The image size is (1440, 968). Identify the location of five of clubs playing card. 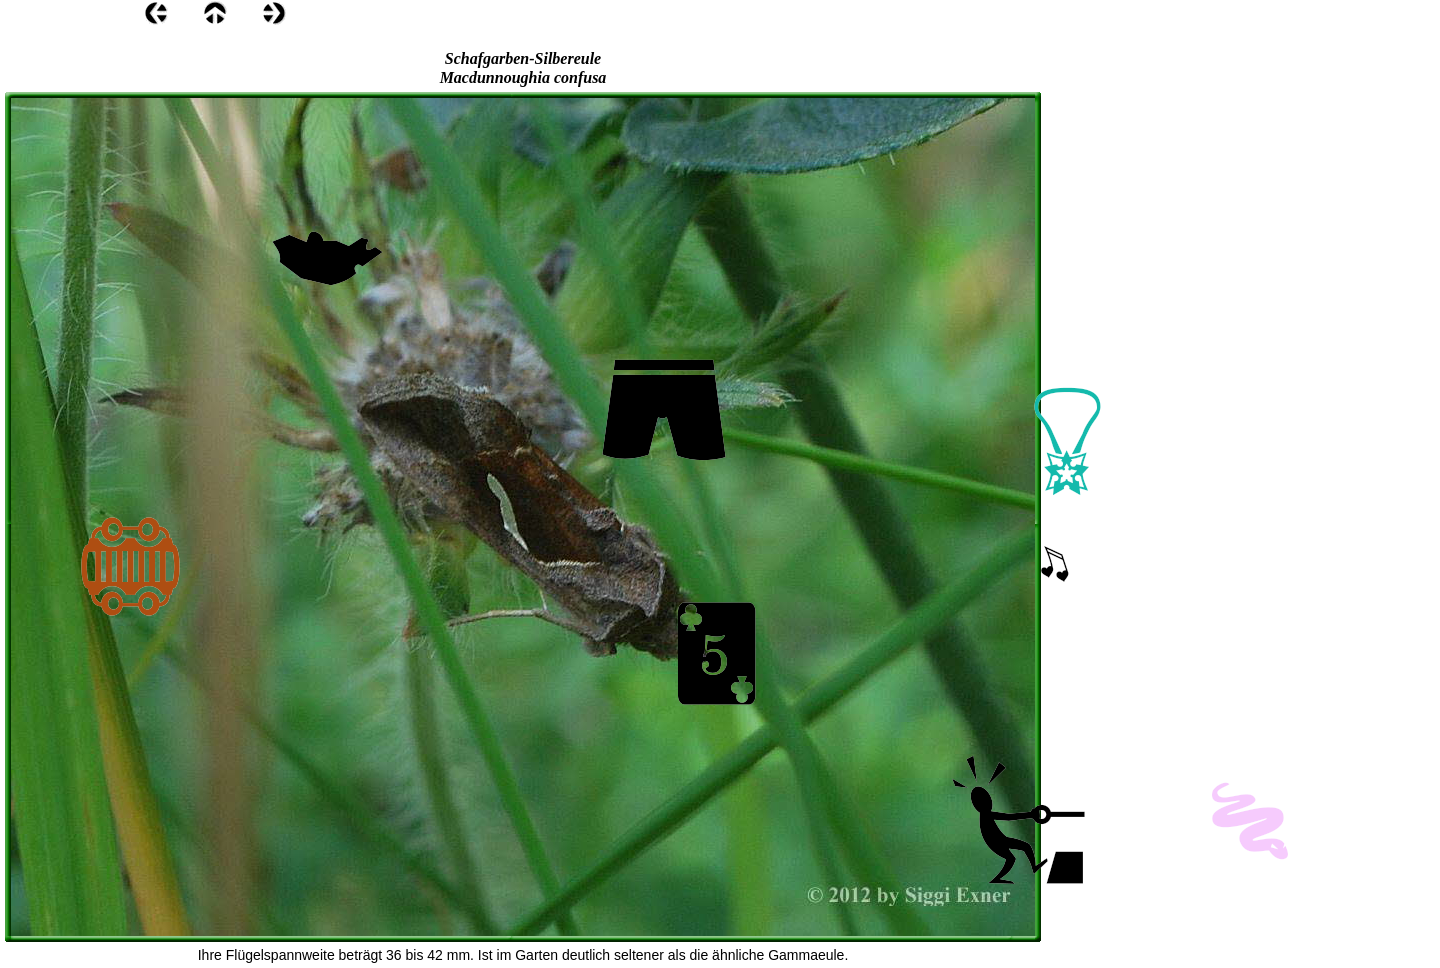
(716, 653).